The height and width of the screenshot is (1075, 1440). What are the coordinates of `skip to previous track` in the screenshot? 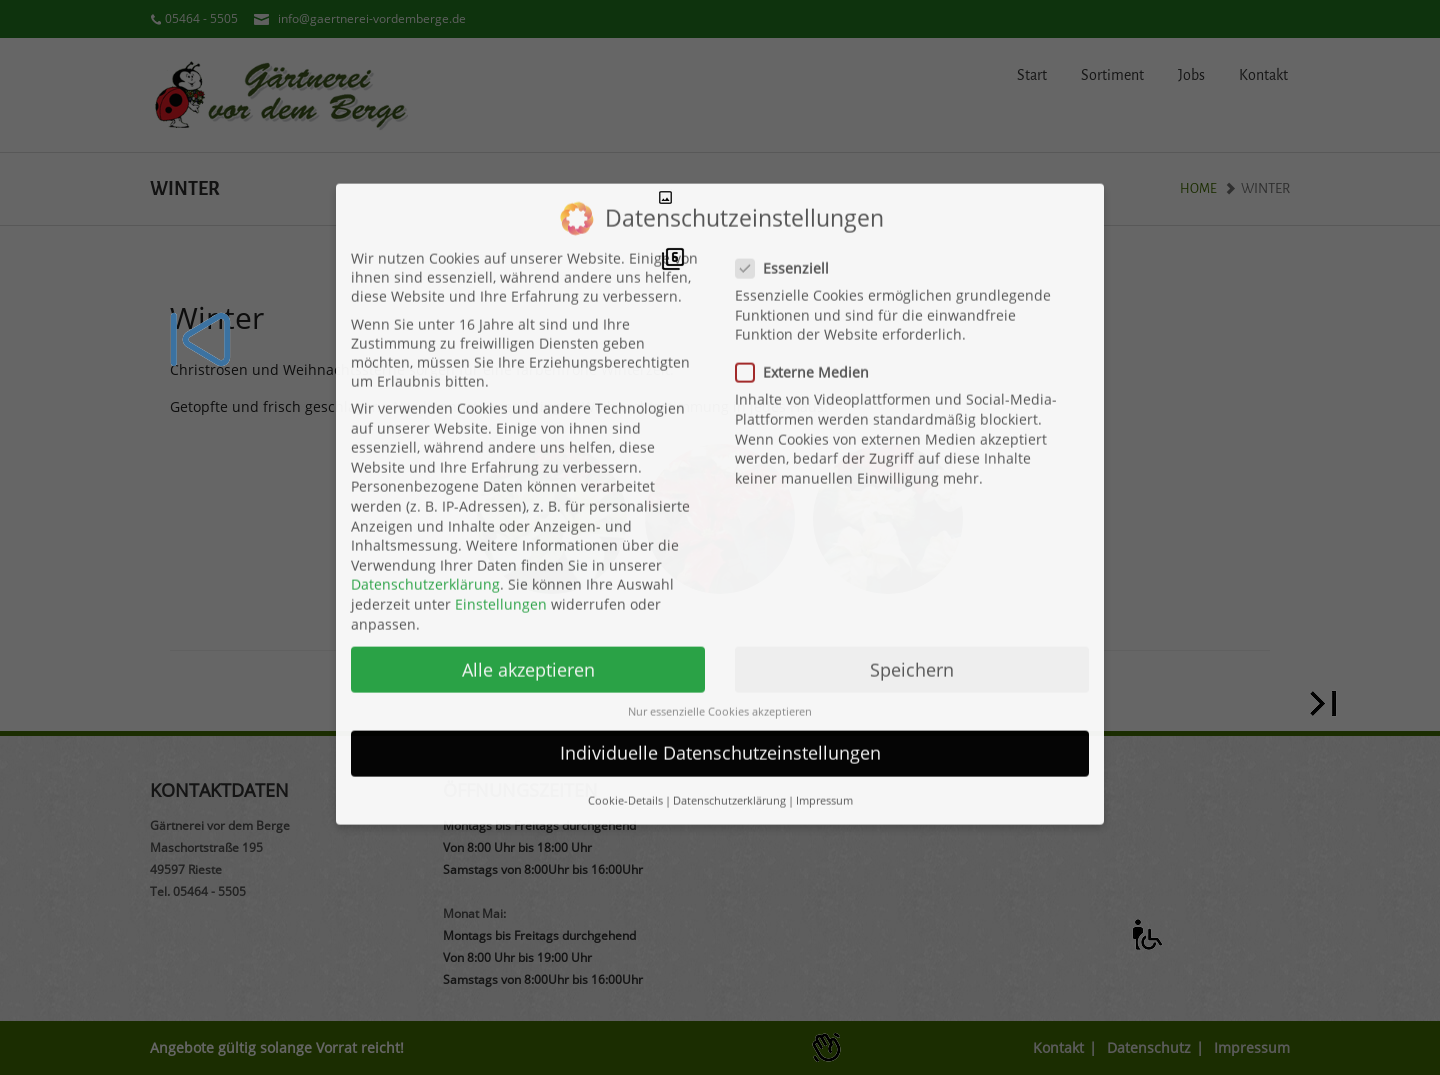 It's located at (200, 339).